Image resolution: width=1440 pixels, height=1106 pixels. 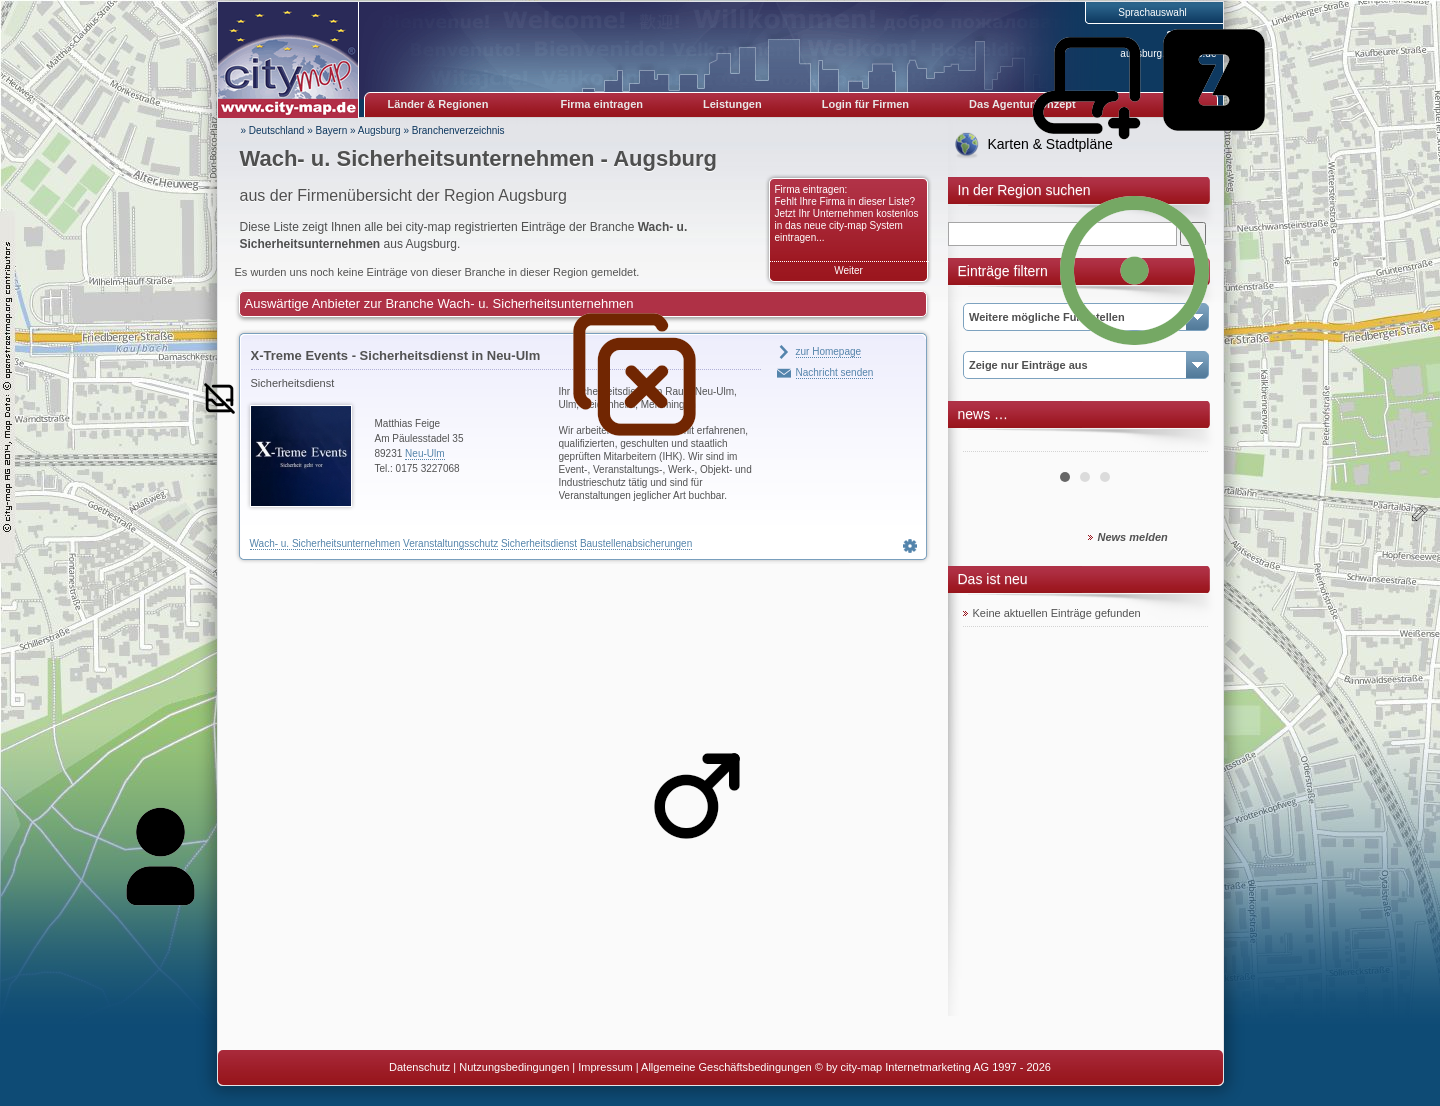 What do you see at coordinates (697, 796) in the screenshot?
I see `indicates male or masculine gender` at bounding box center [697, 796].